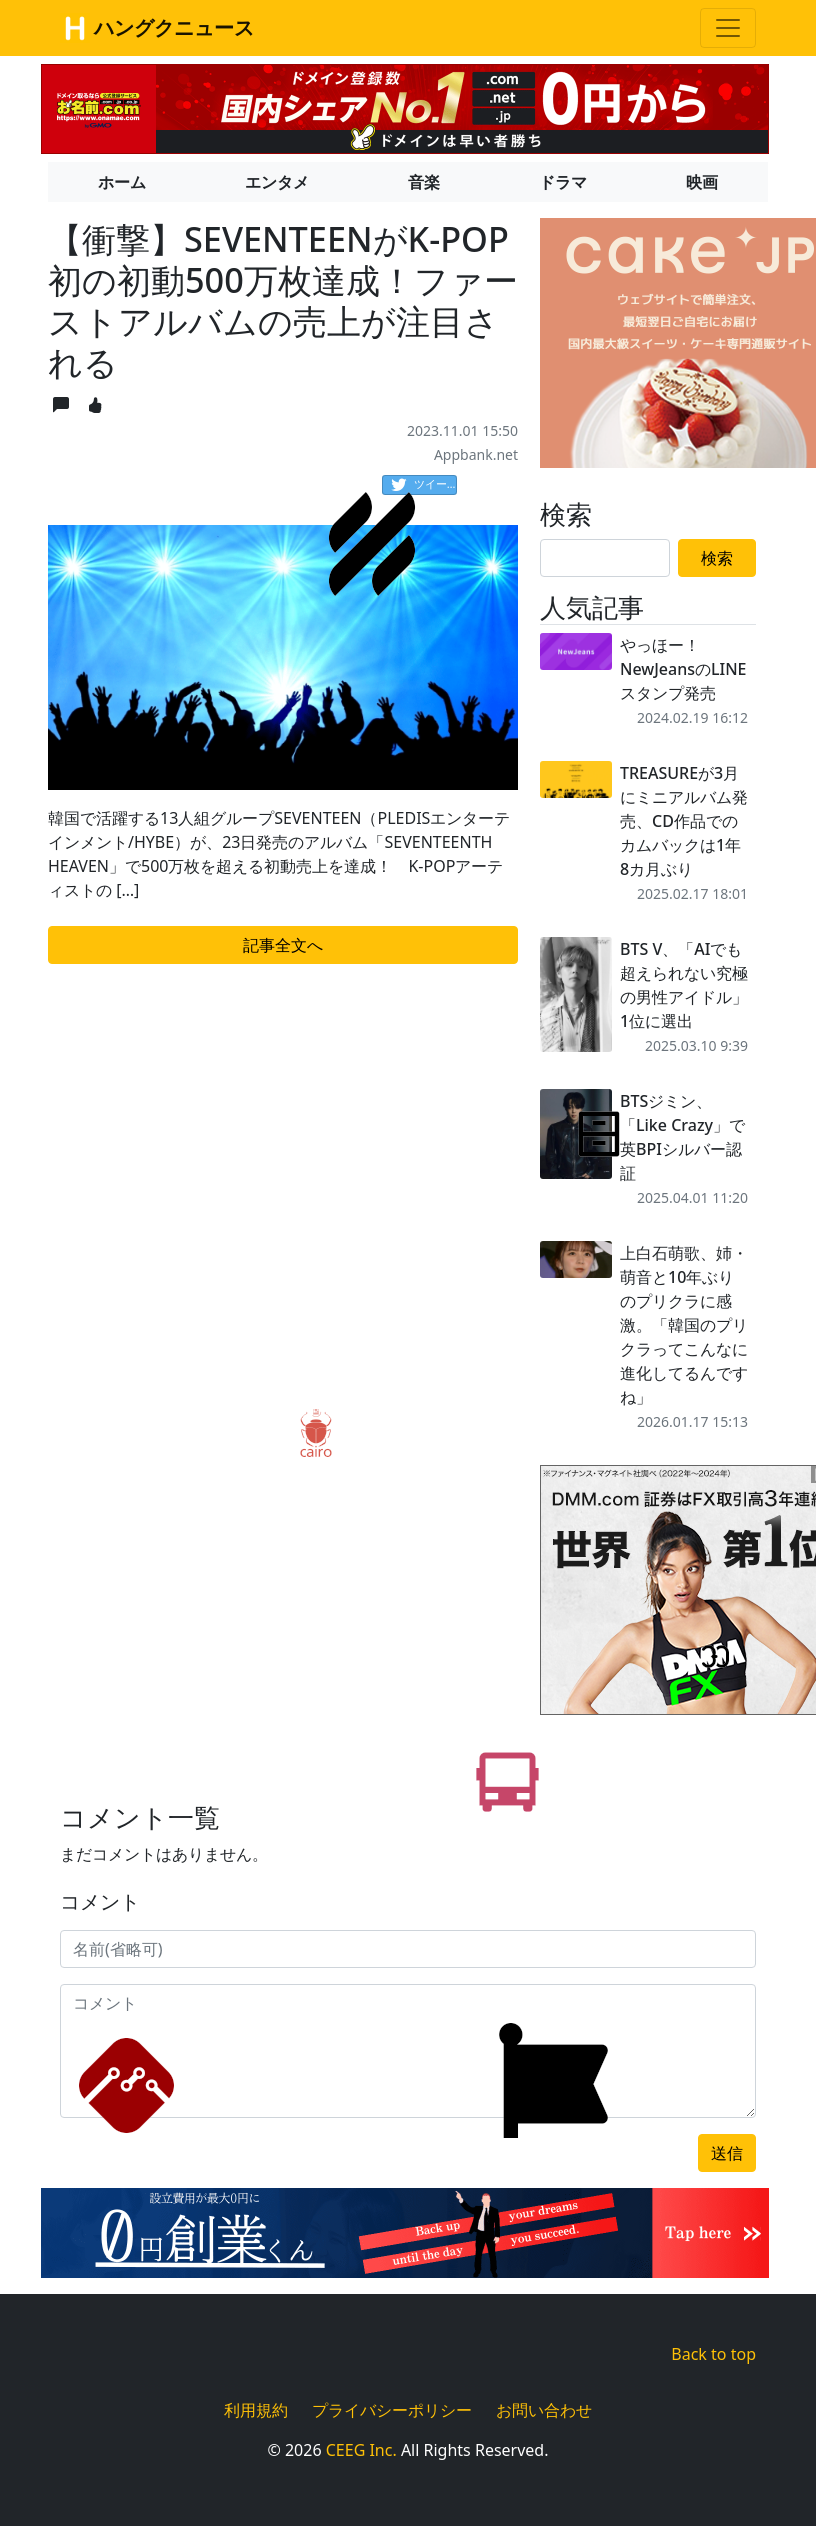  I want to click on mongoose.ws logo, so click(126, 2085).